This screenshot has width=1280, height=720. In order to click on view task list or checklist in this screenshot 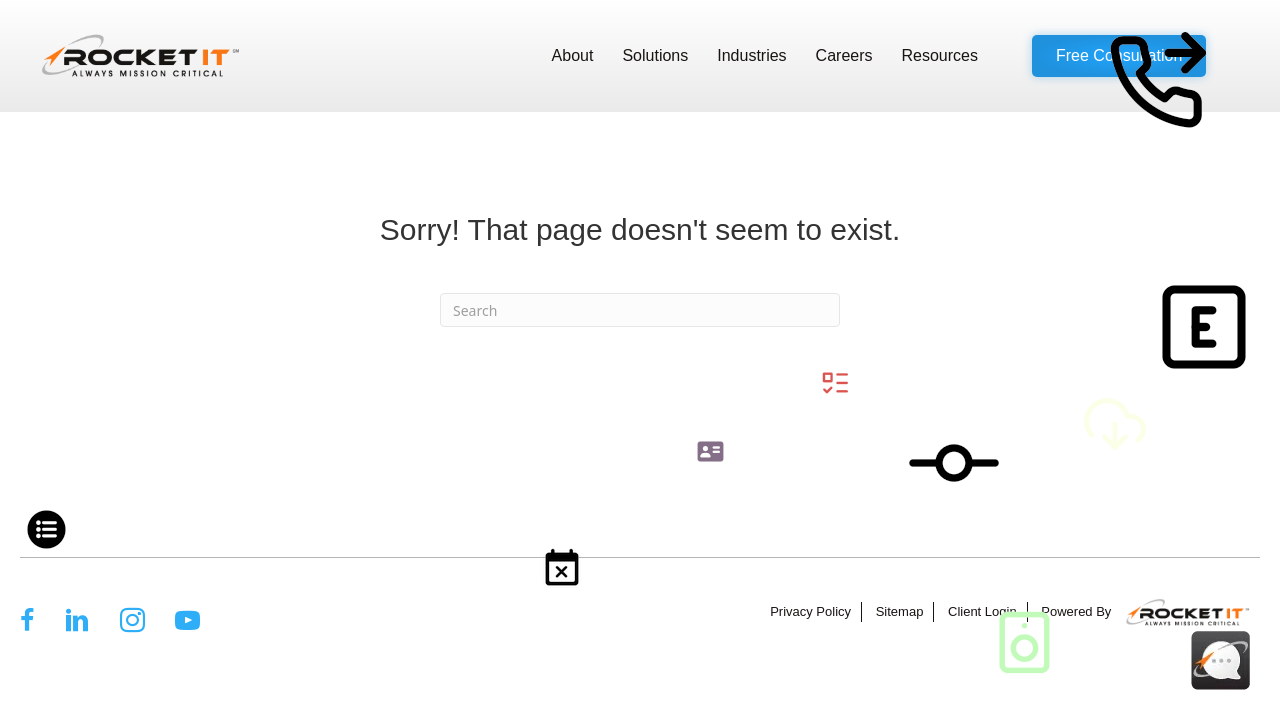, I will do `click(834, 382)`.